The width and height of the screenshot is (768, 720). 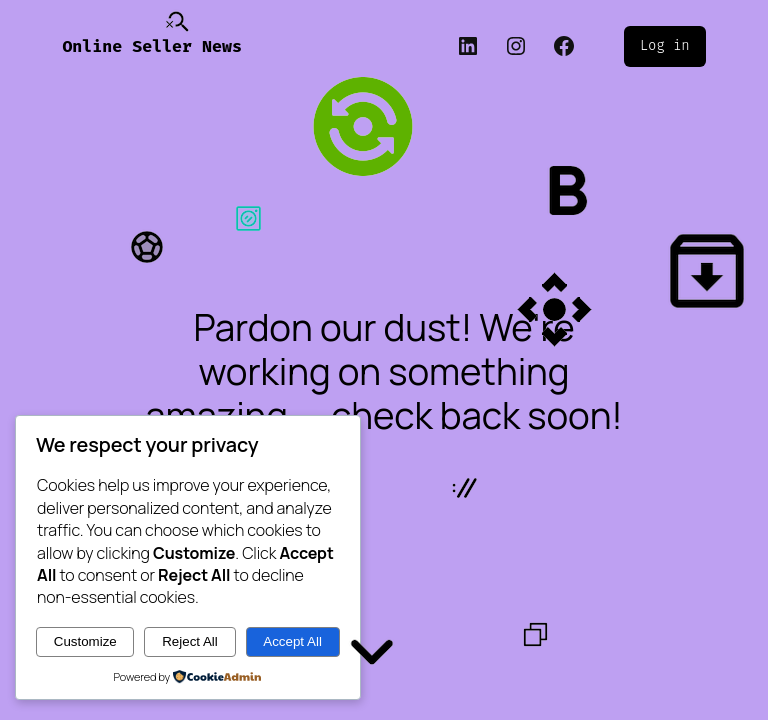 What do you see at coordinates (707, 271) in the screenshot?
I see `archive this item` at bounding box center [707, 271].